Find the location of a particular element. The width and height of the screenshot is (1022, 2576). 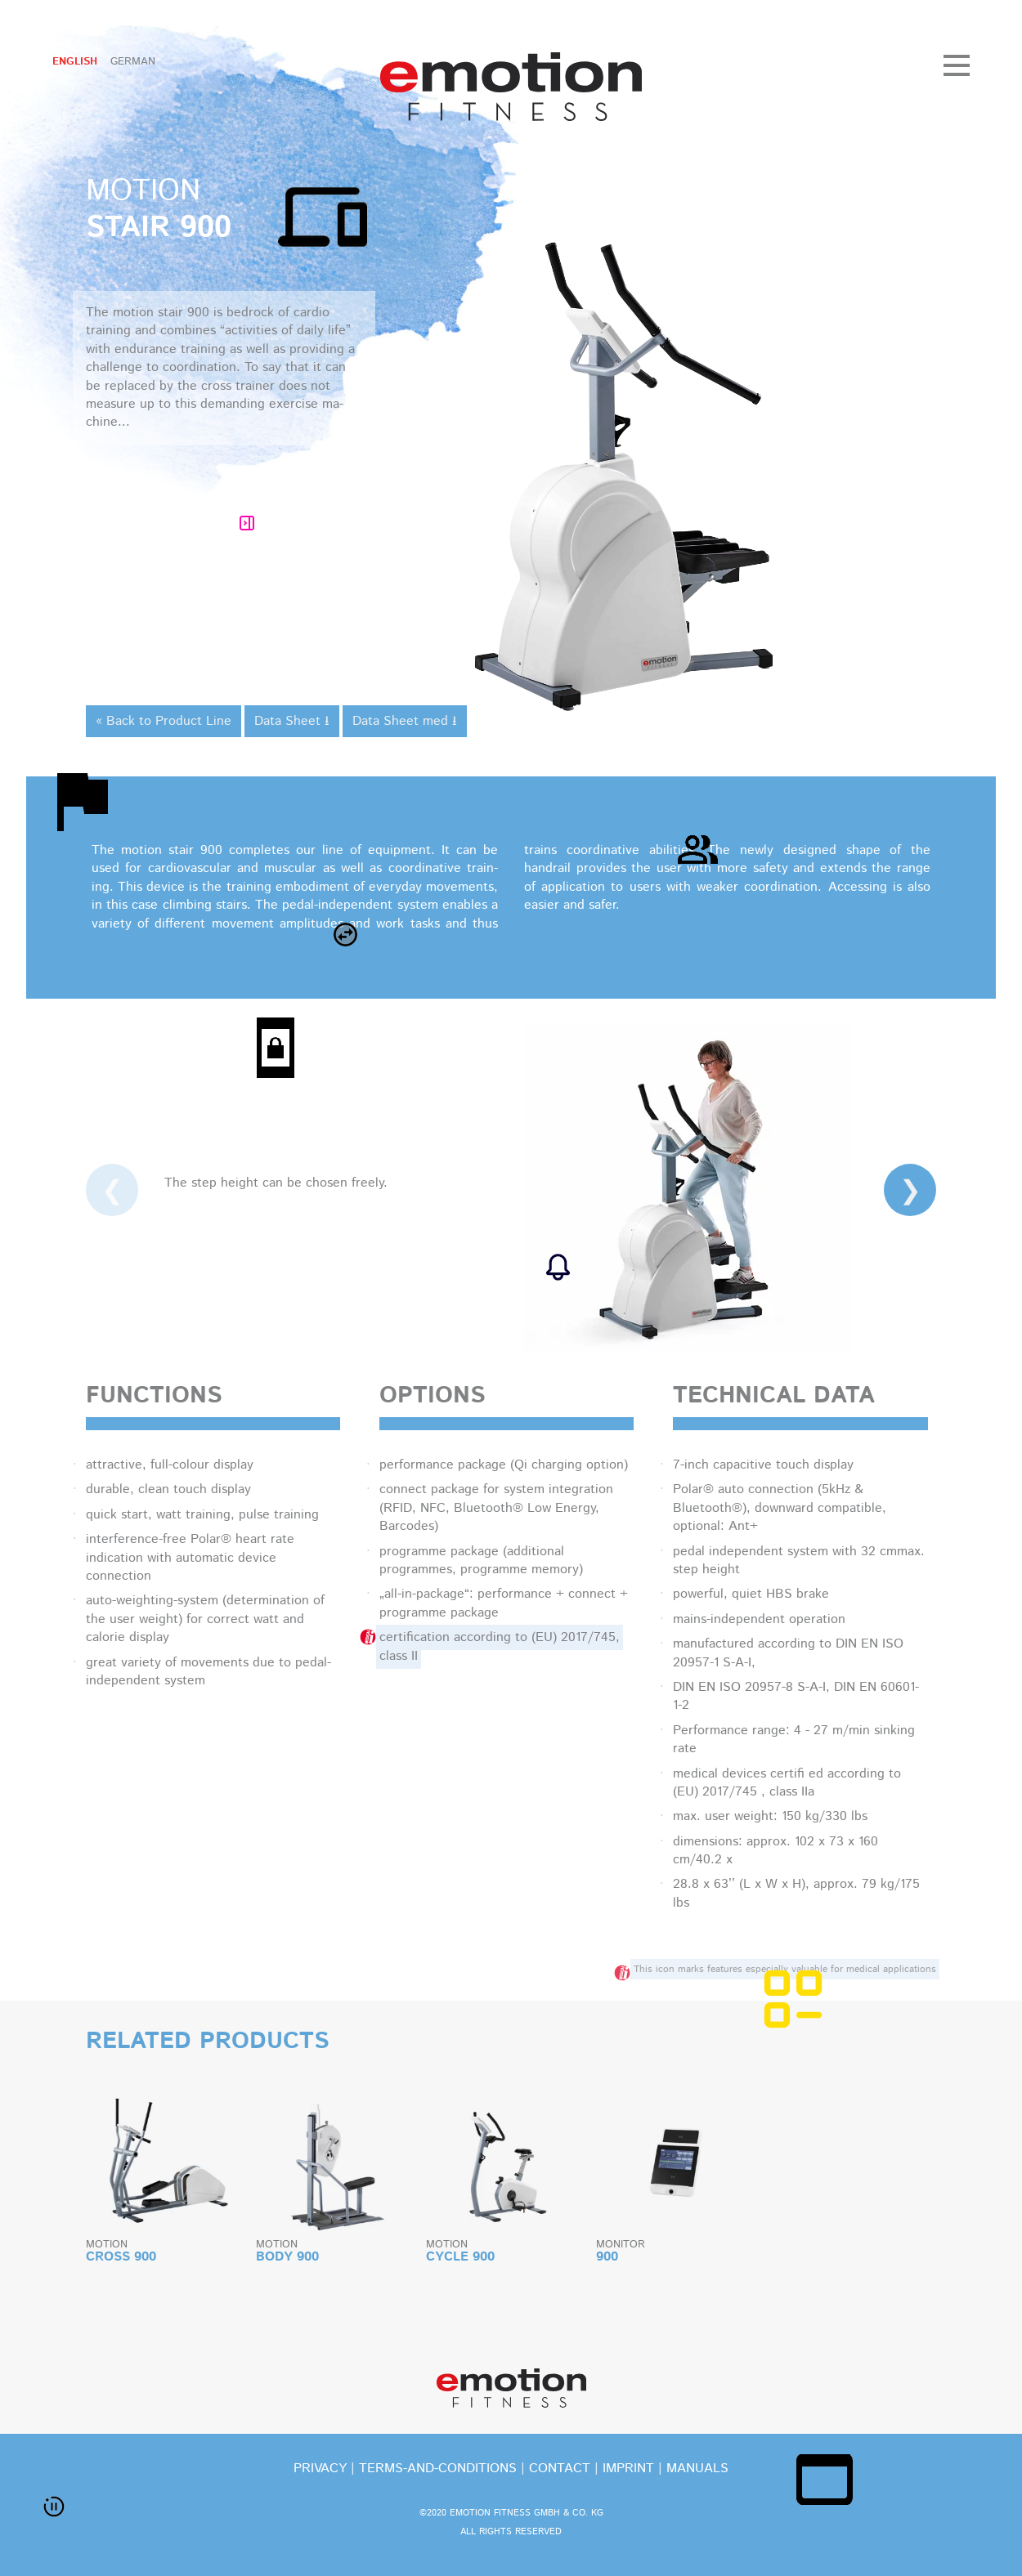

lock screen in portrait orientation is located at coordinates (276, 1048).